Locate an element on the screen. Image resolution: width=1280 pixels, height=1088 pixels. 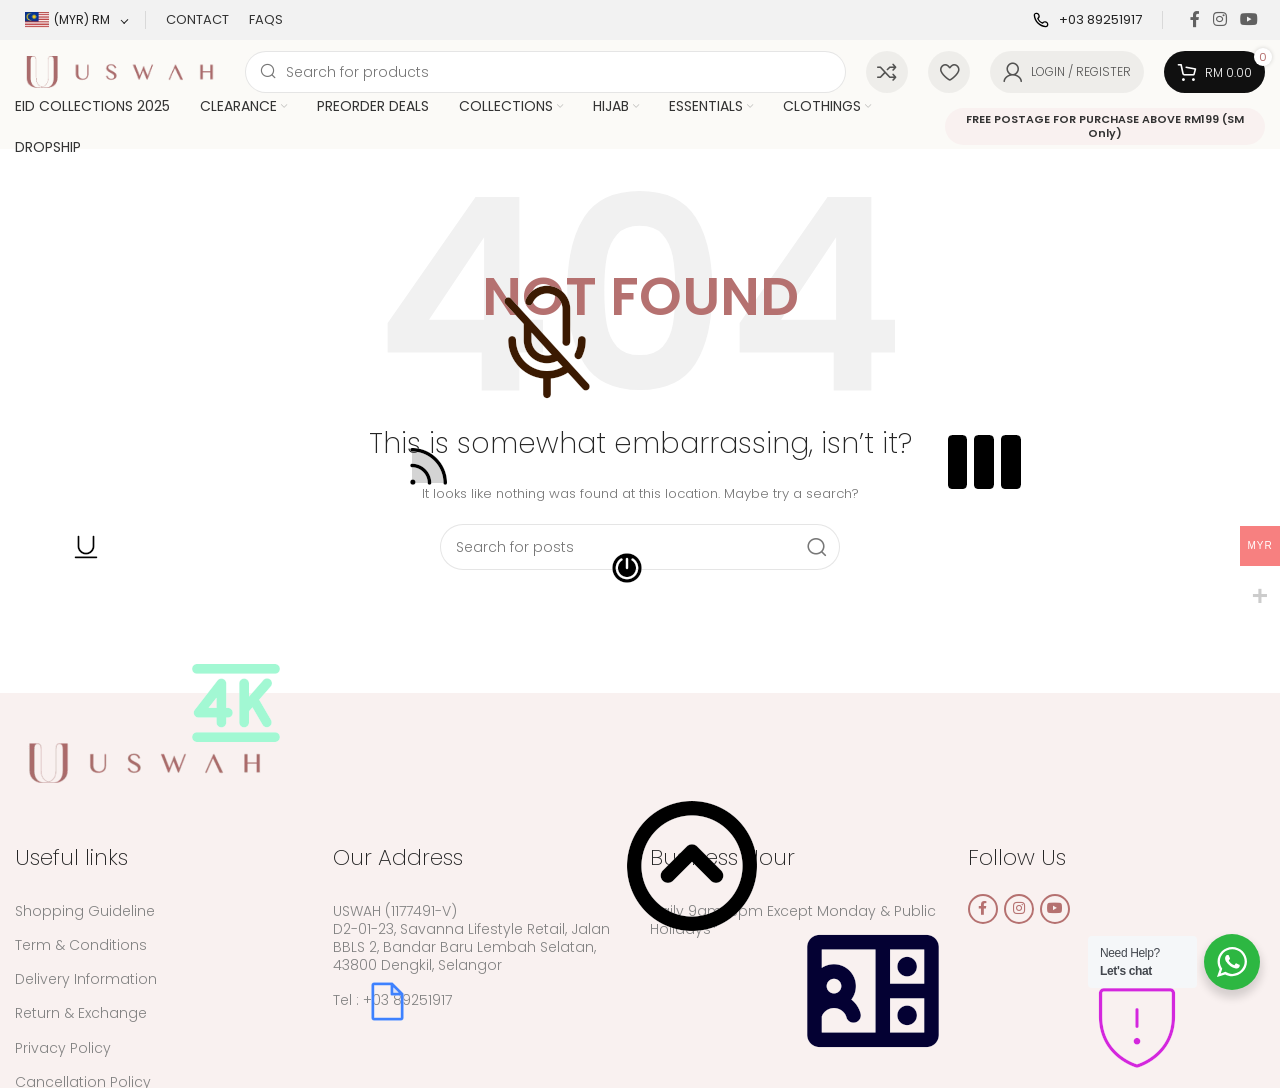
view or open a document is located at coordinates (387, 1001).